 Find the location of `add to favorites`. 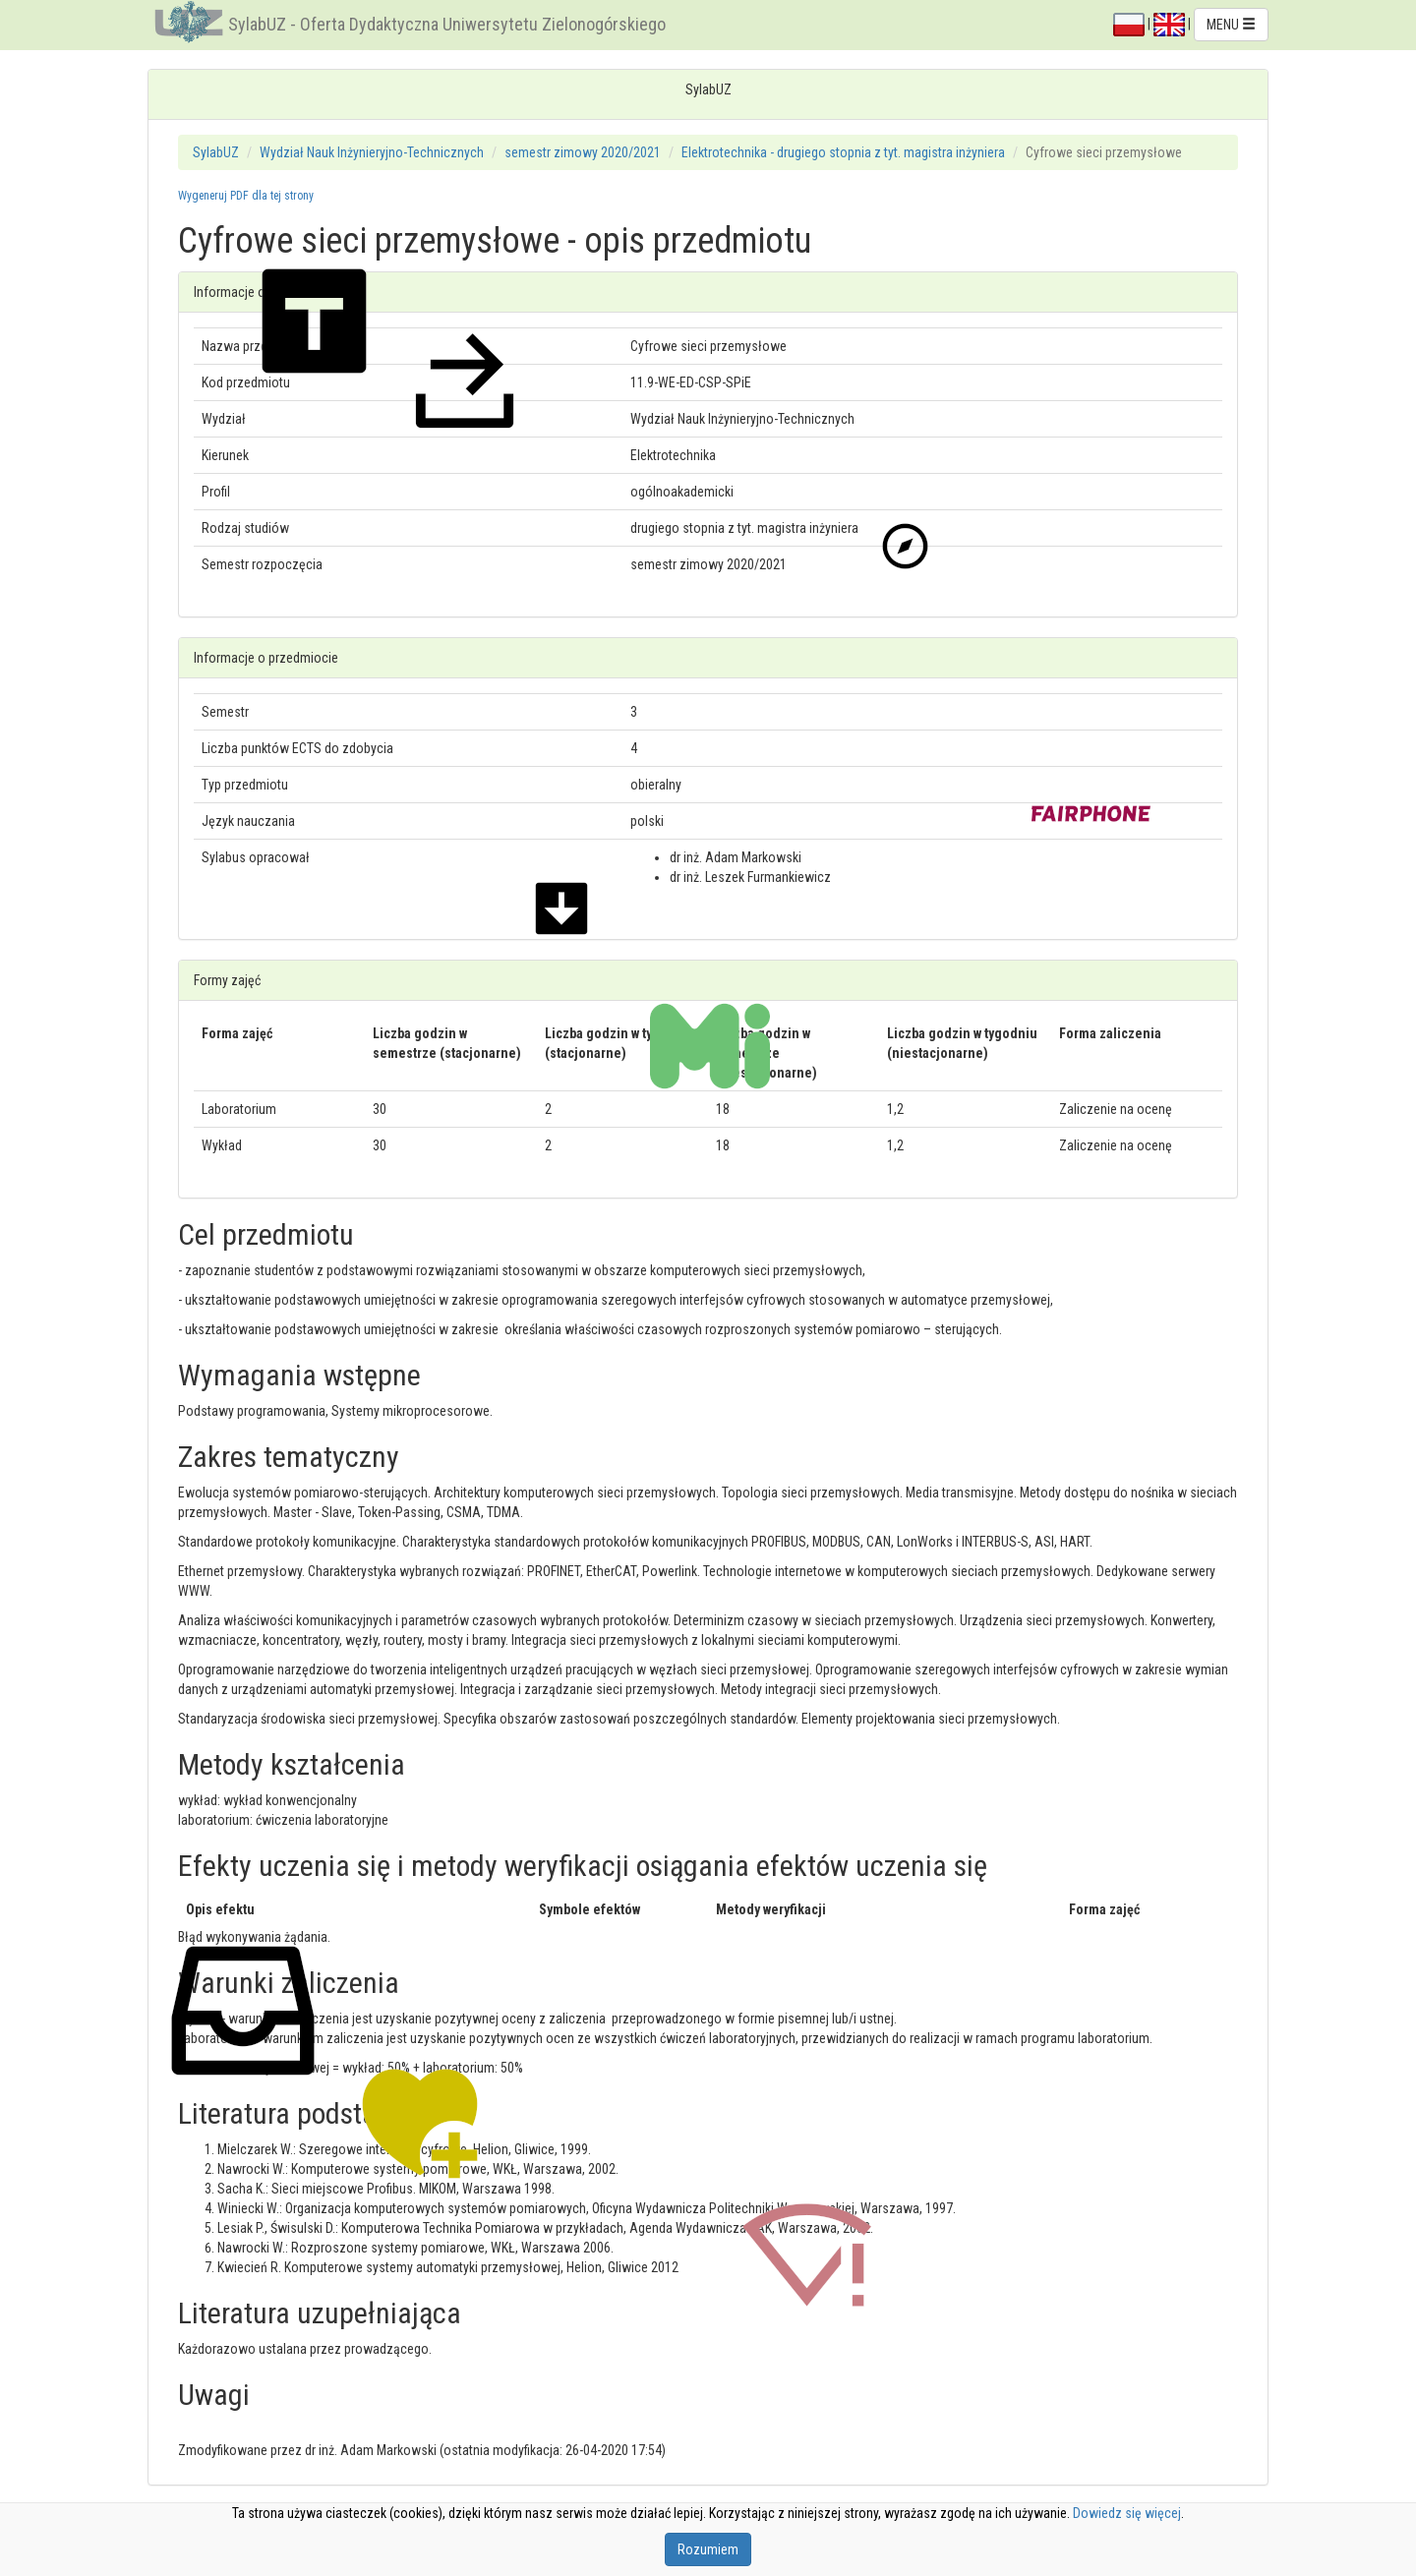

add to favorites is located at coordinates (420, 2121).